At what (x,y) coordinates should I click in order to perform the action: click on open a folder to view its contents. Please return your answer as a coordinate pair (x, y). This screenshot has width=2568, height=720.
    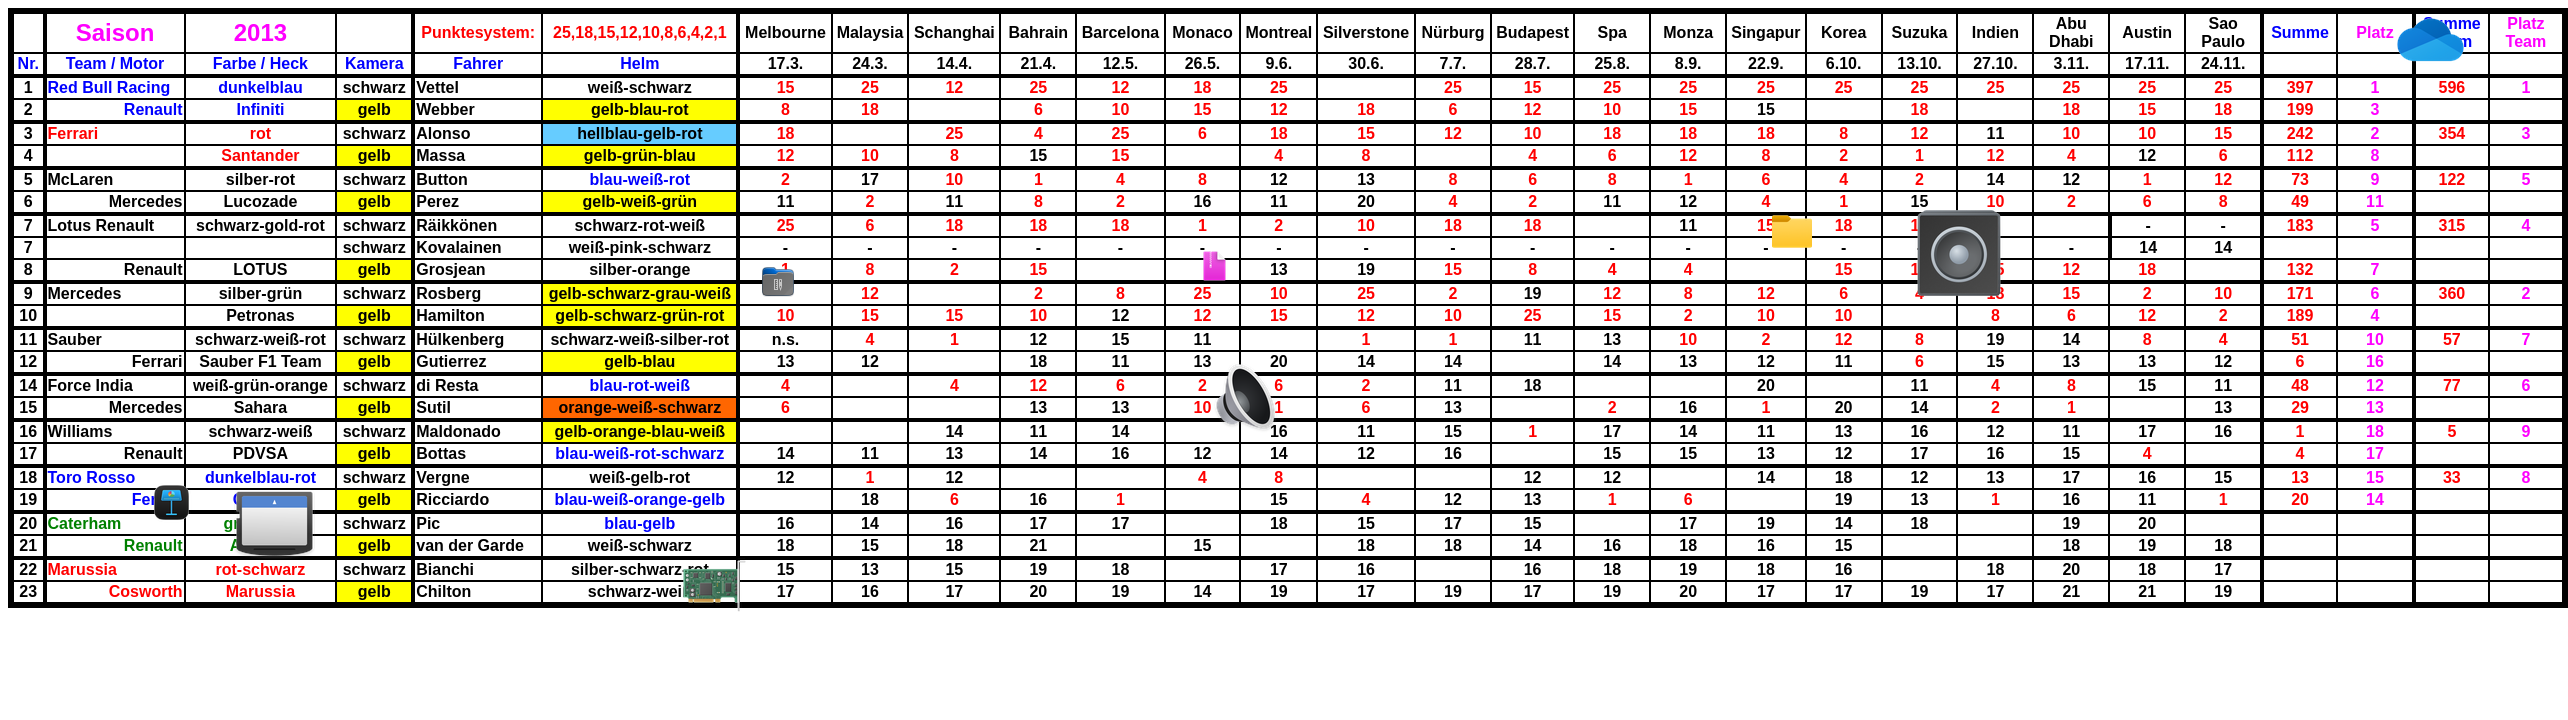
    Looking at the image, I should click on (1792, 232).